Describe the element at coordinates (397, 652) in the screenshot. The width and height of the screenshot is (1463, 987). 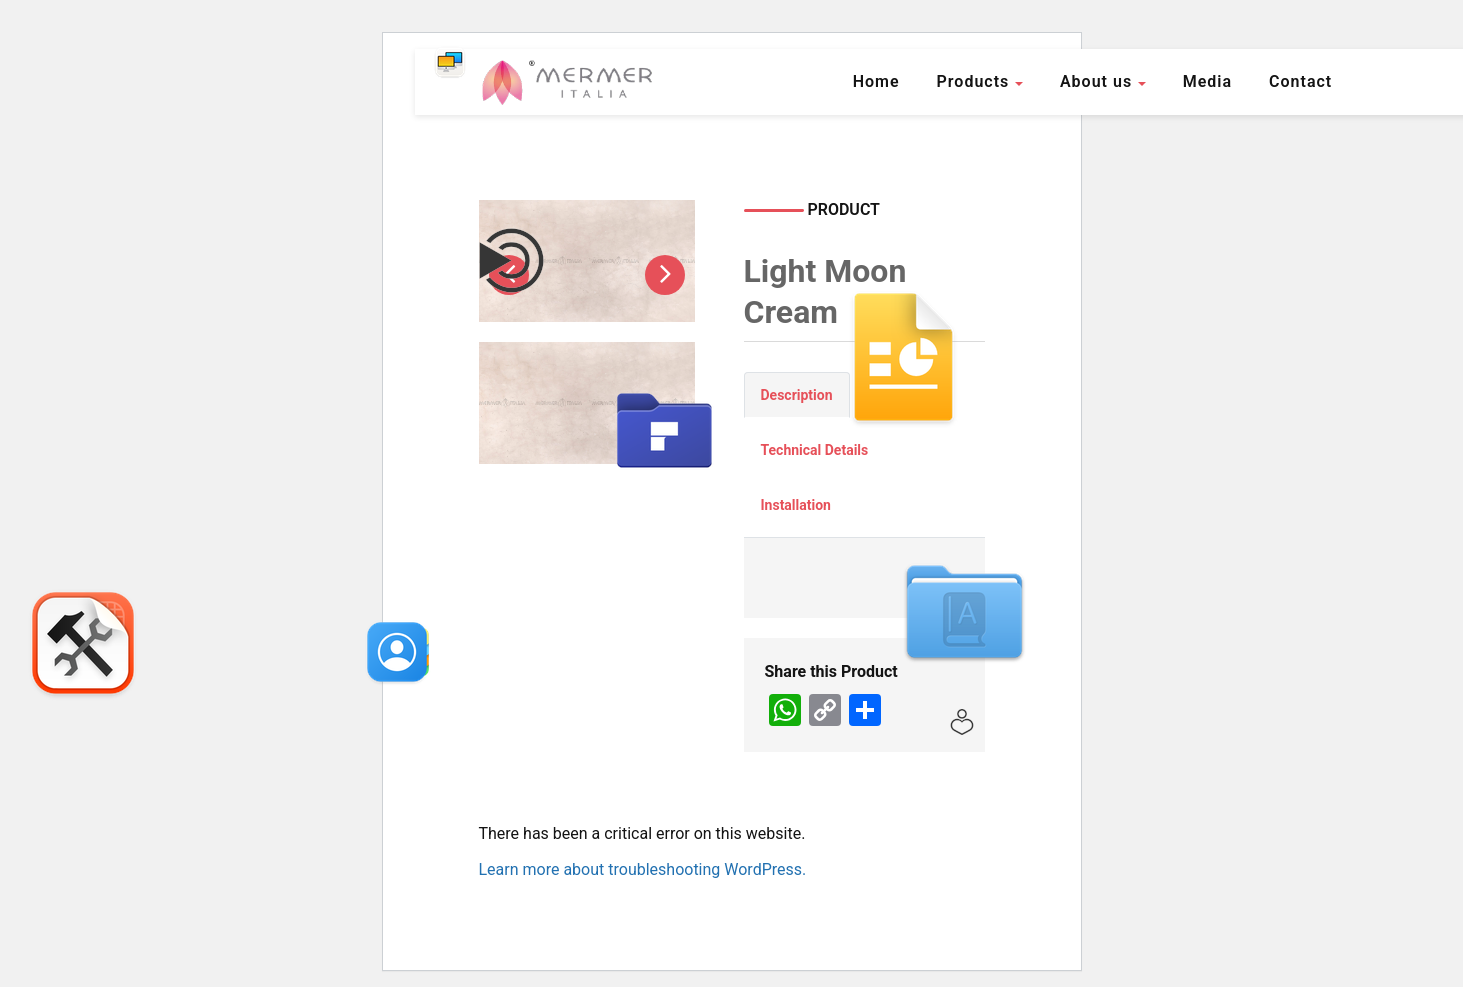
I see `open the communicator app` at that location.